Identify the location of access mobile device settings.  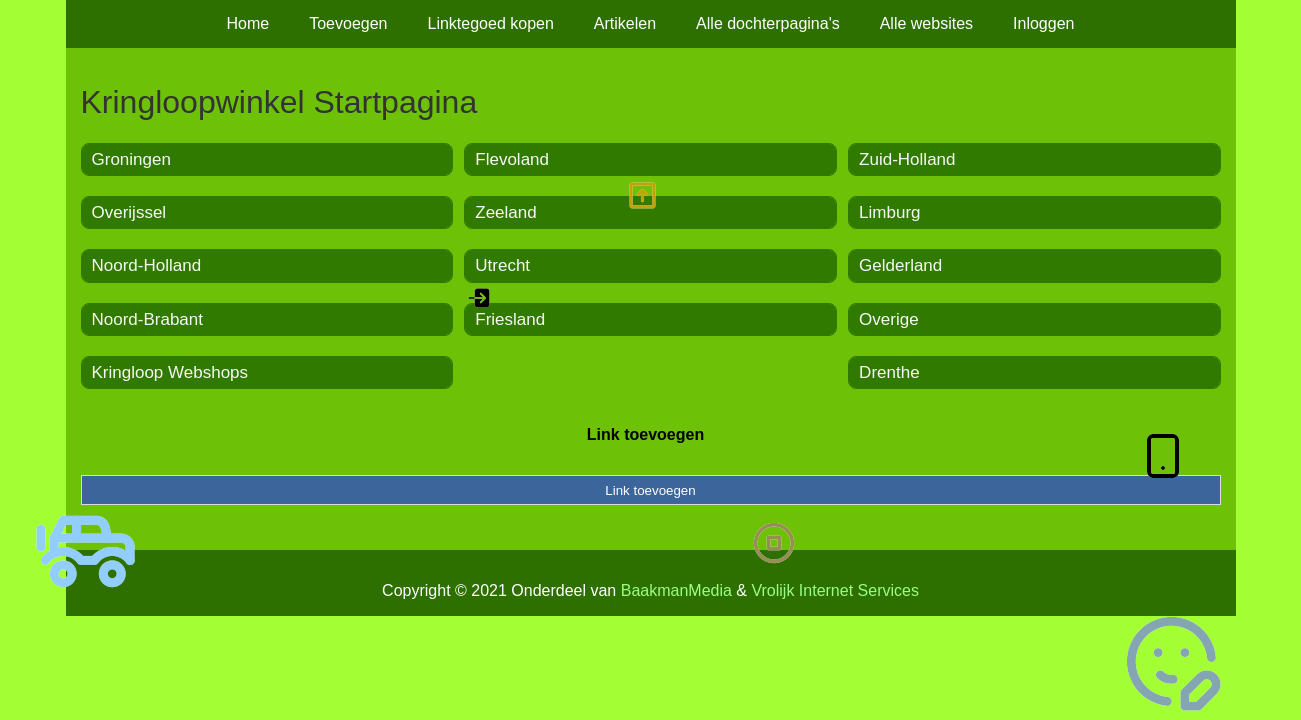
(1163, 456).